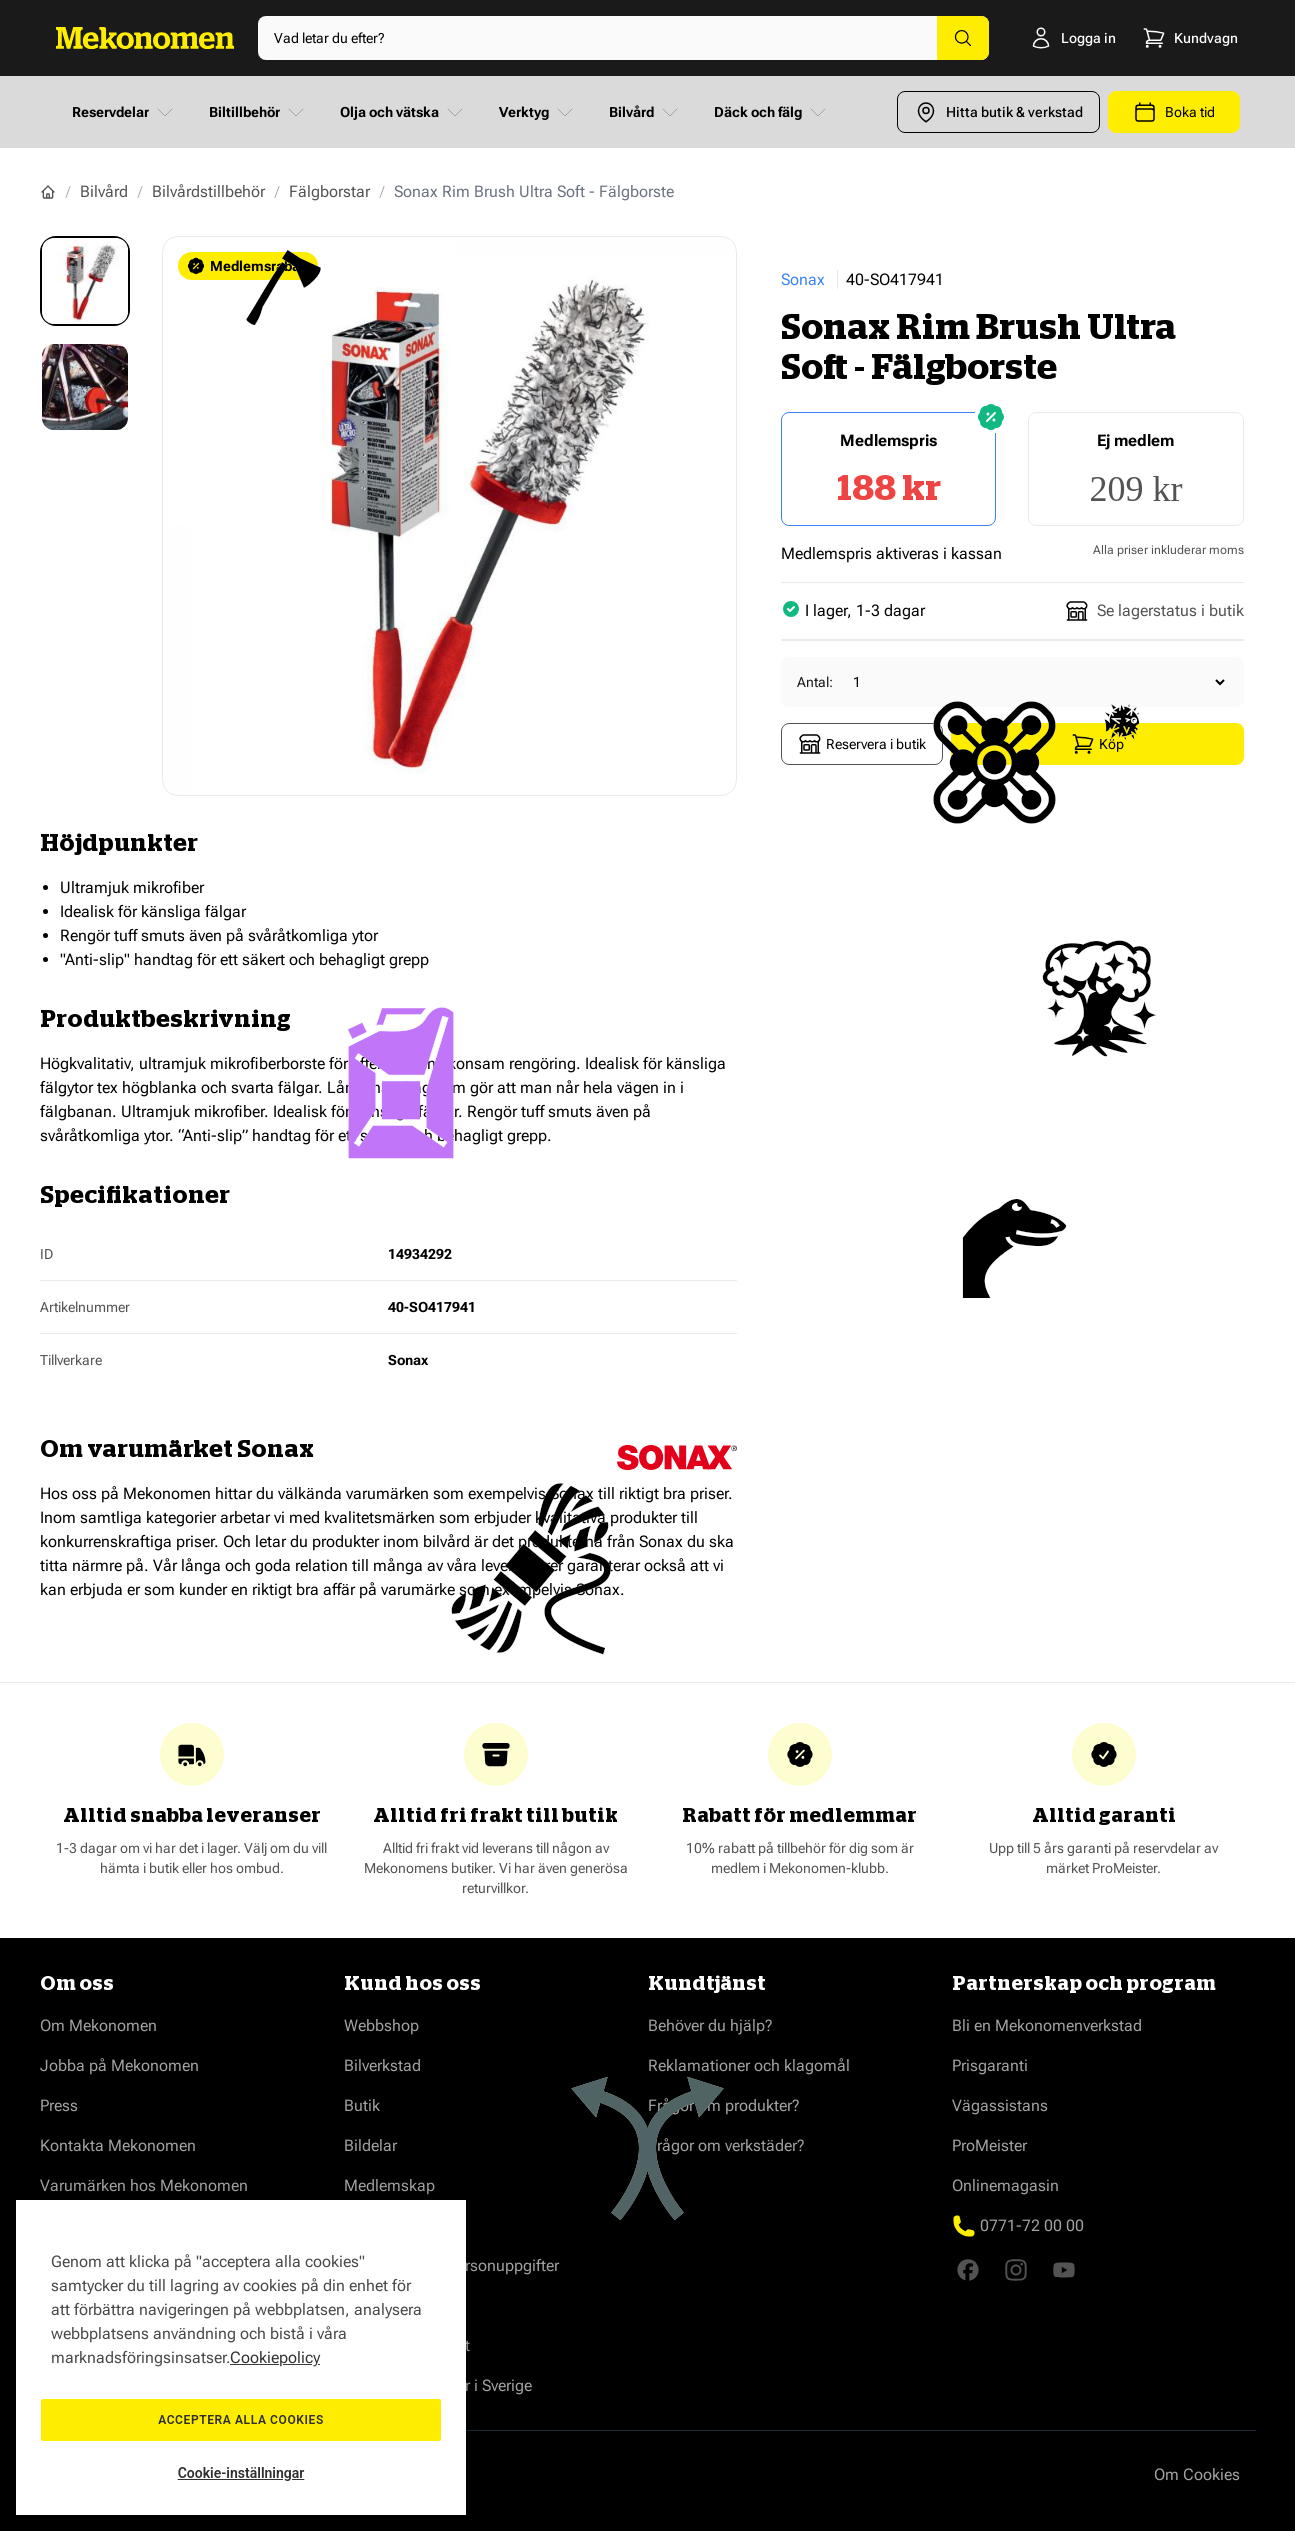 This screenshot has width=1295, height=2531. I want to click on access dinosaur-related content or games, so click(1016, 1245).